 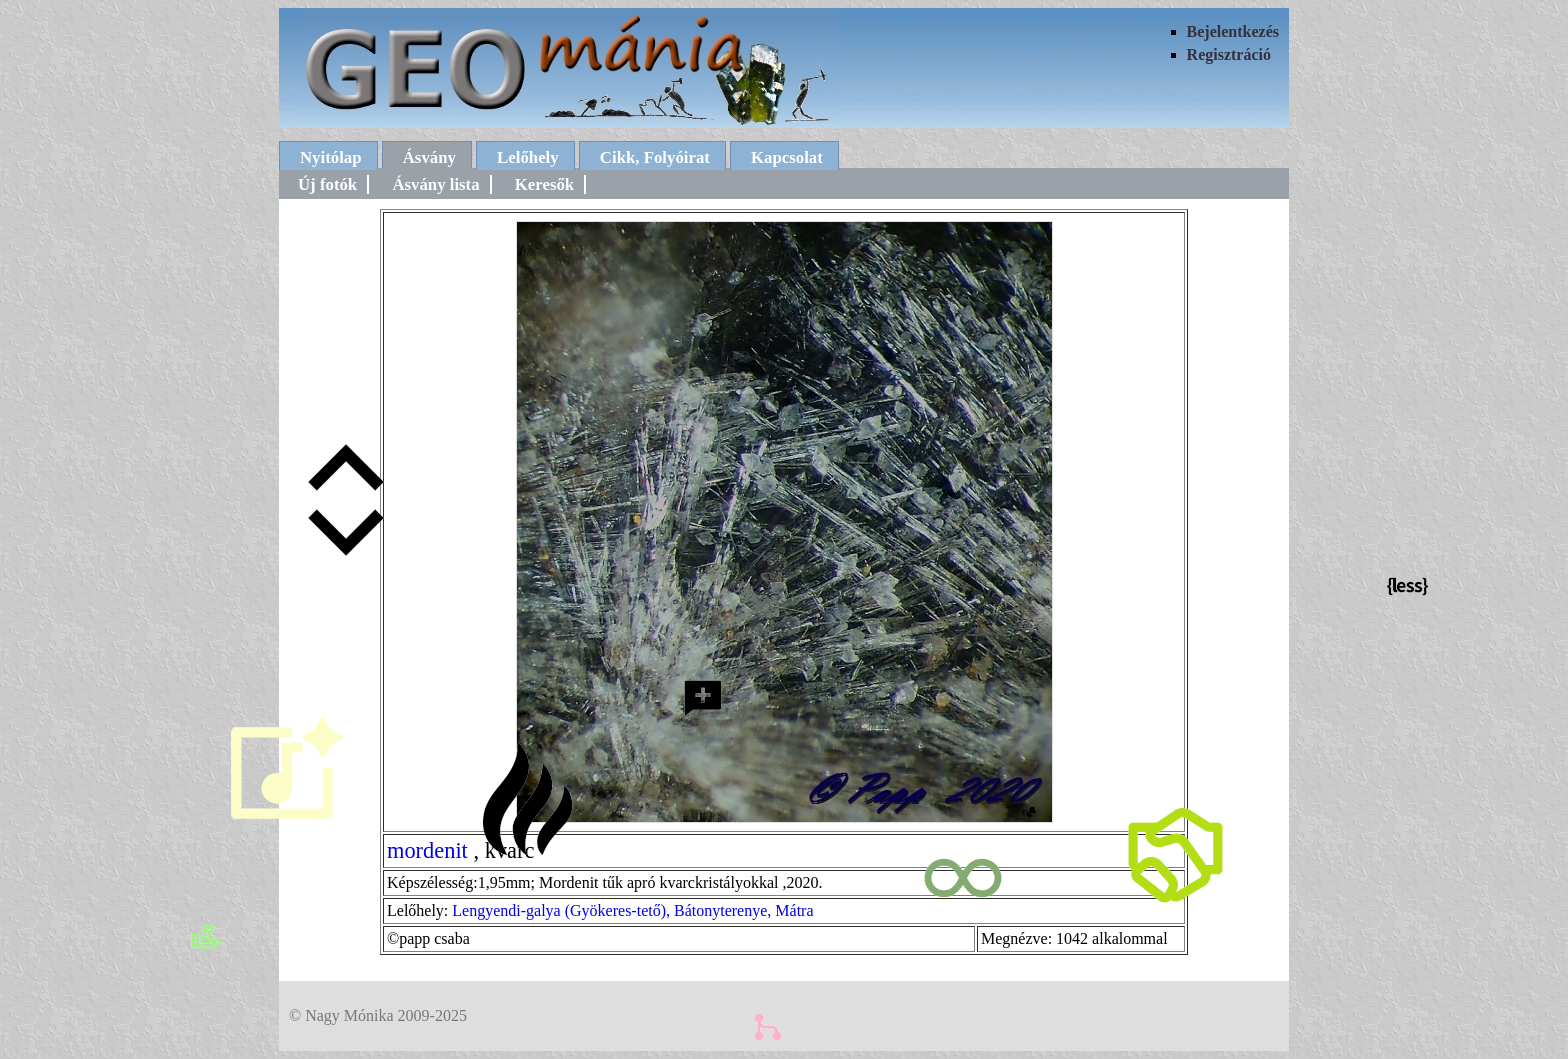 What do you see at coordinates (282, 773) in the screenshot?
I see `ai-powered music or audio generation` at bounding box center [282, 773].